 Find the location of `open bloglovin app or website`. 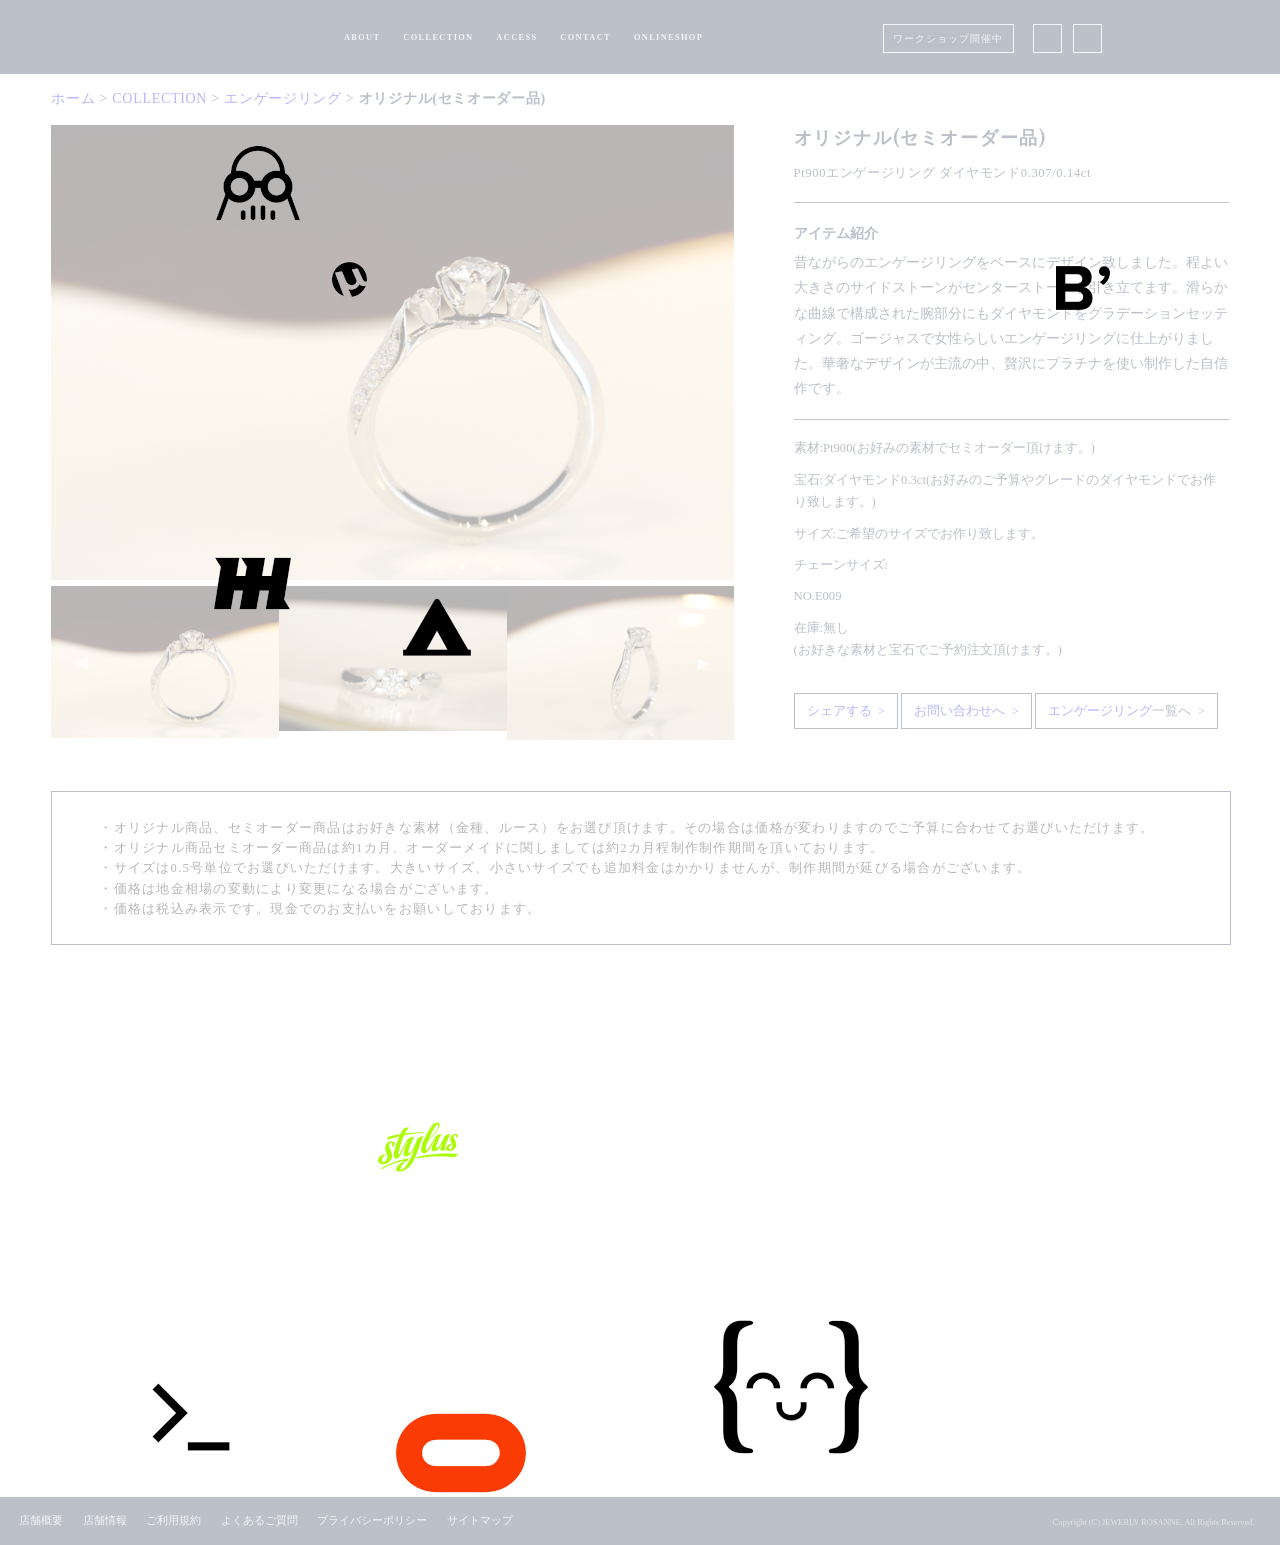

open bloglovin app or website is located at coordinates (1083, 288).